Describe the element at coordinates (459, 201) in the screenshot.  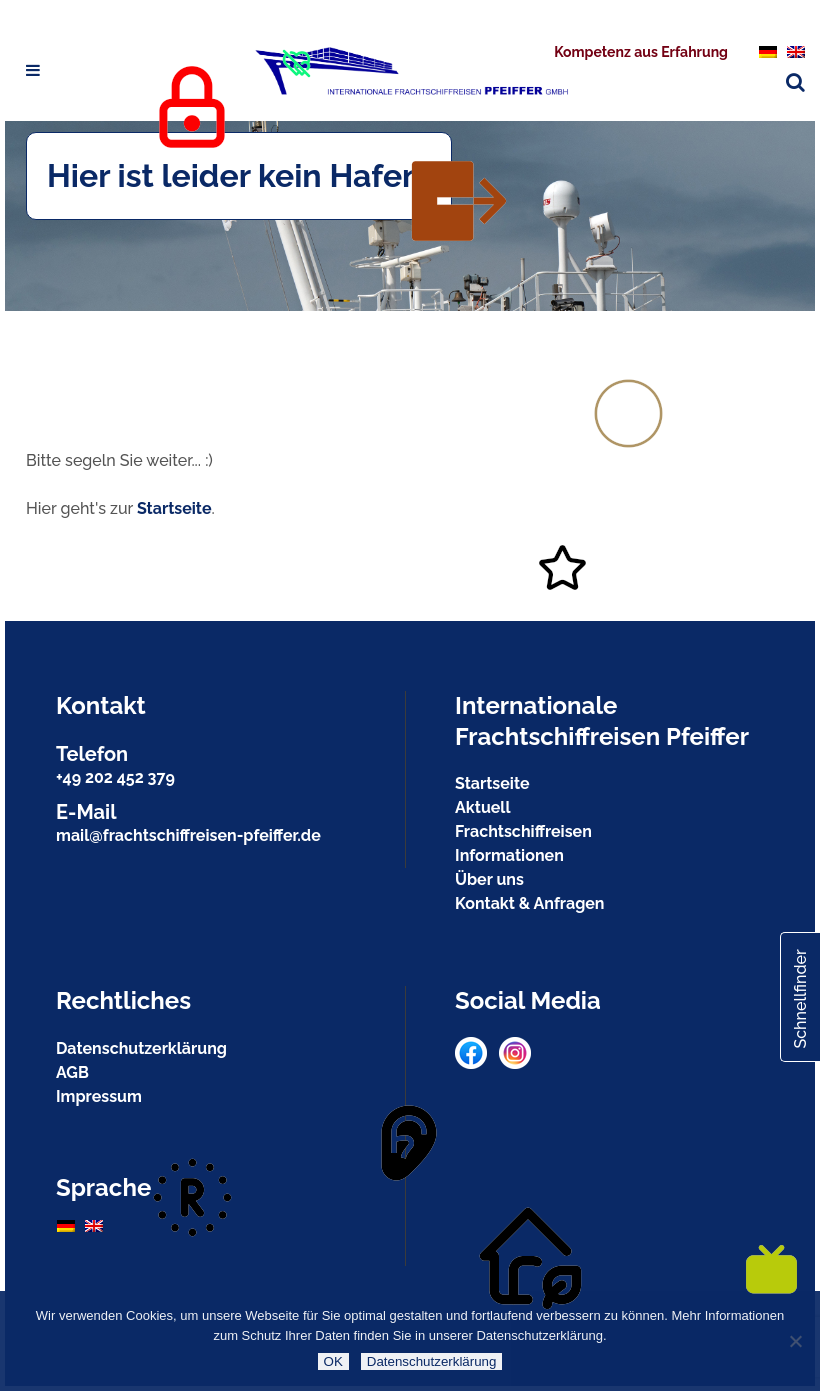
I see `log out of your account` at that location.